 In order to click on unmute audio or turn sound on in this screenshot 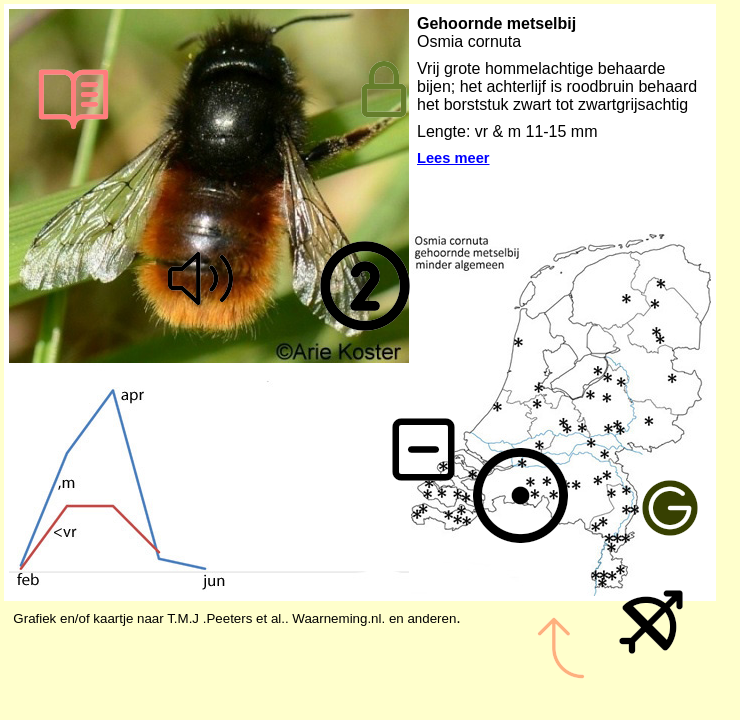, I will do `click(200, 278)`.